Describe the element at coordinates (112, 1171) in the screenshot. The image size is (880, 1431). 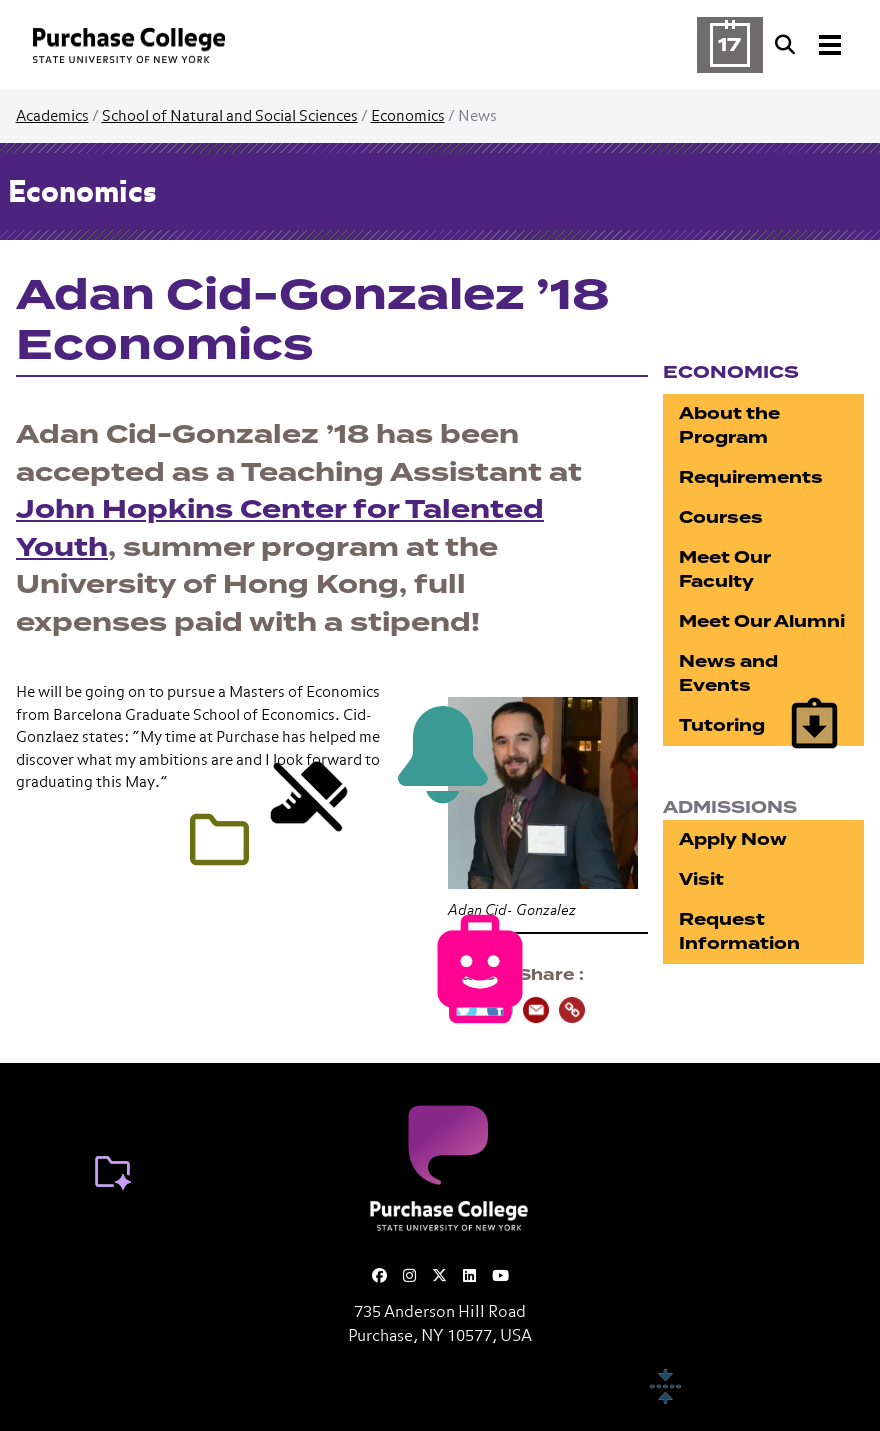
I see `create a new space or workspace` at that location.